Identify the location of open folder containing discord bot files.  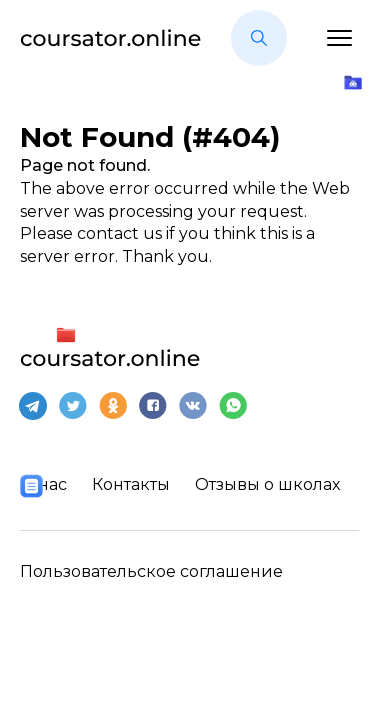
(353, 83).